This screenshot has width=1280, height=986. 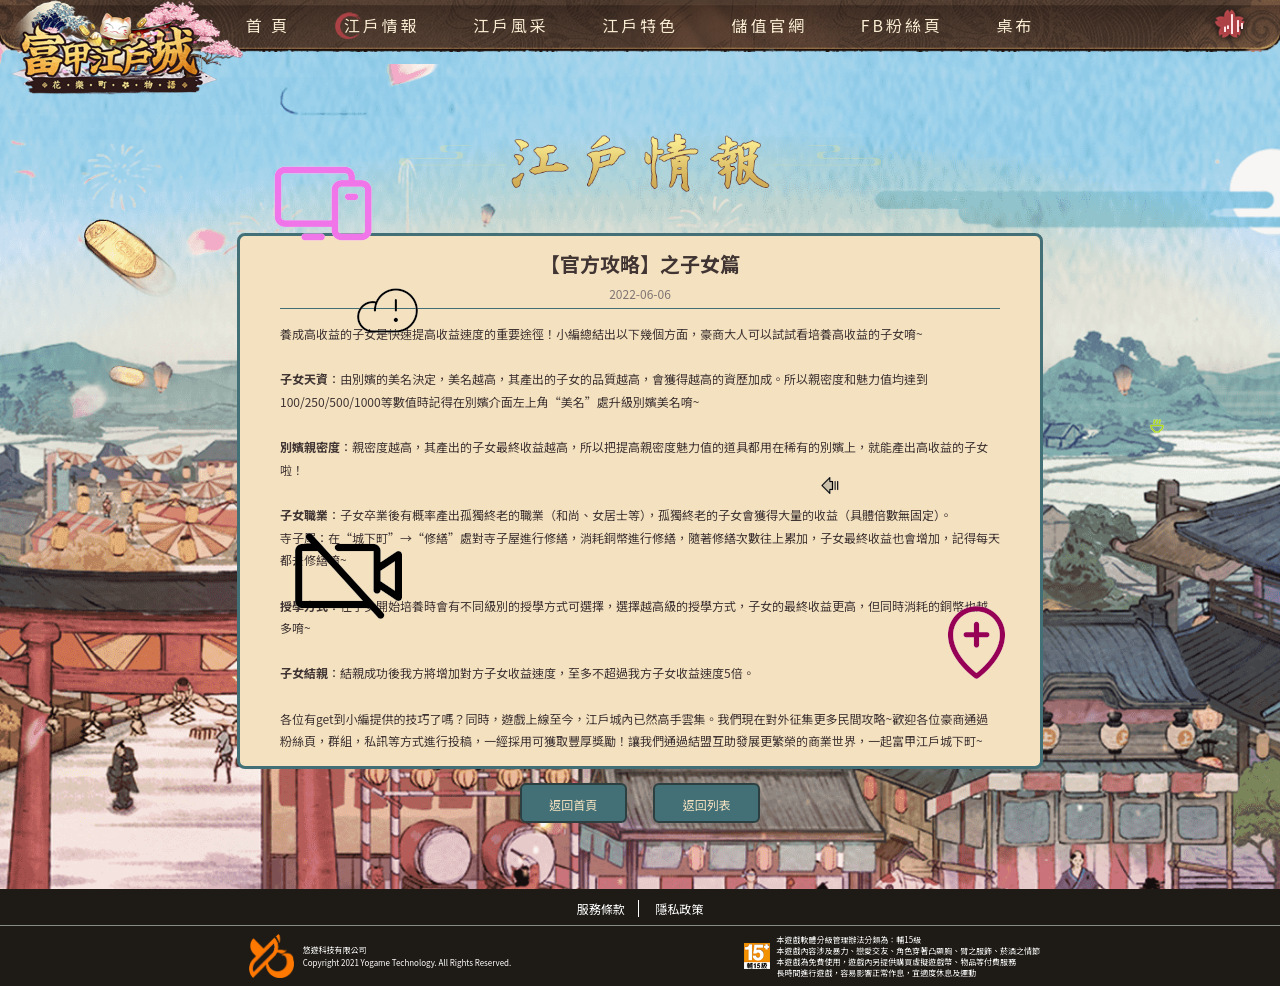 What do you see at coordinates (1157, 426) in the screenshot?
I see `view food or dining options` at bounding box center [1157, 426].